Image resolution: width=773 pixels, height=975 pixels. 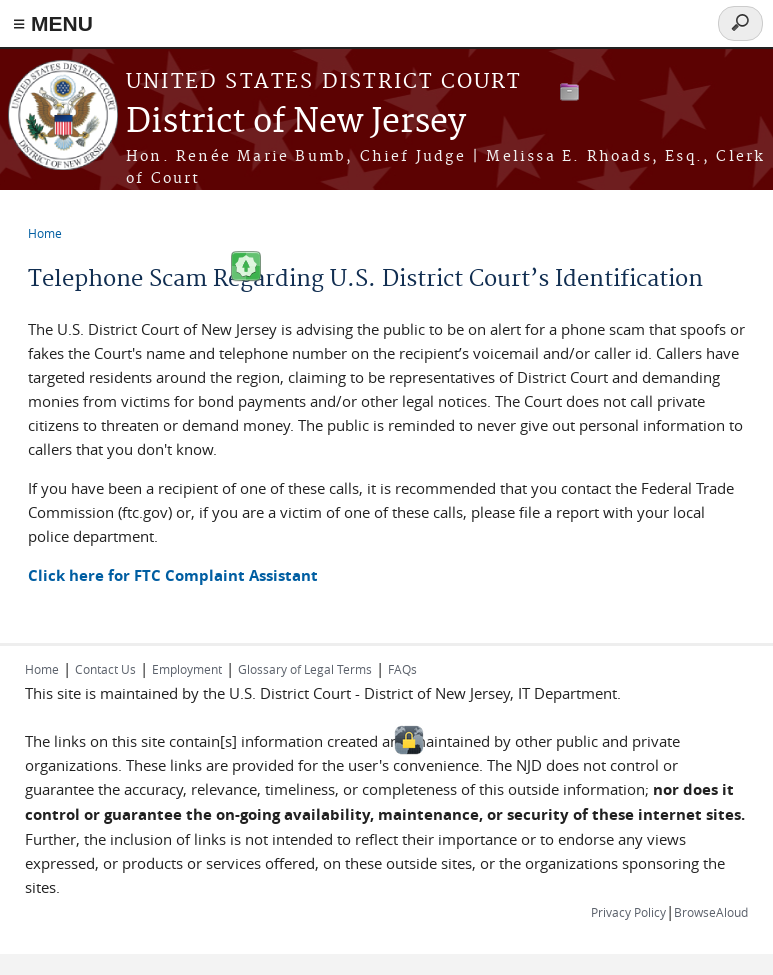 What do you see at coordinates (409, 740) in the screenshot?
I see `manage browser security and SSL certificate settings` at bounding box center [409, 740].